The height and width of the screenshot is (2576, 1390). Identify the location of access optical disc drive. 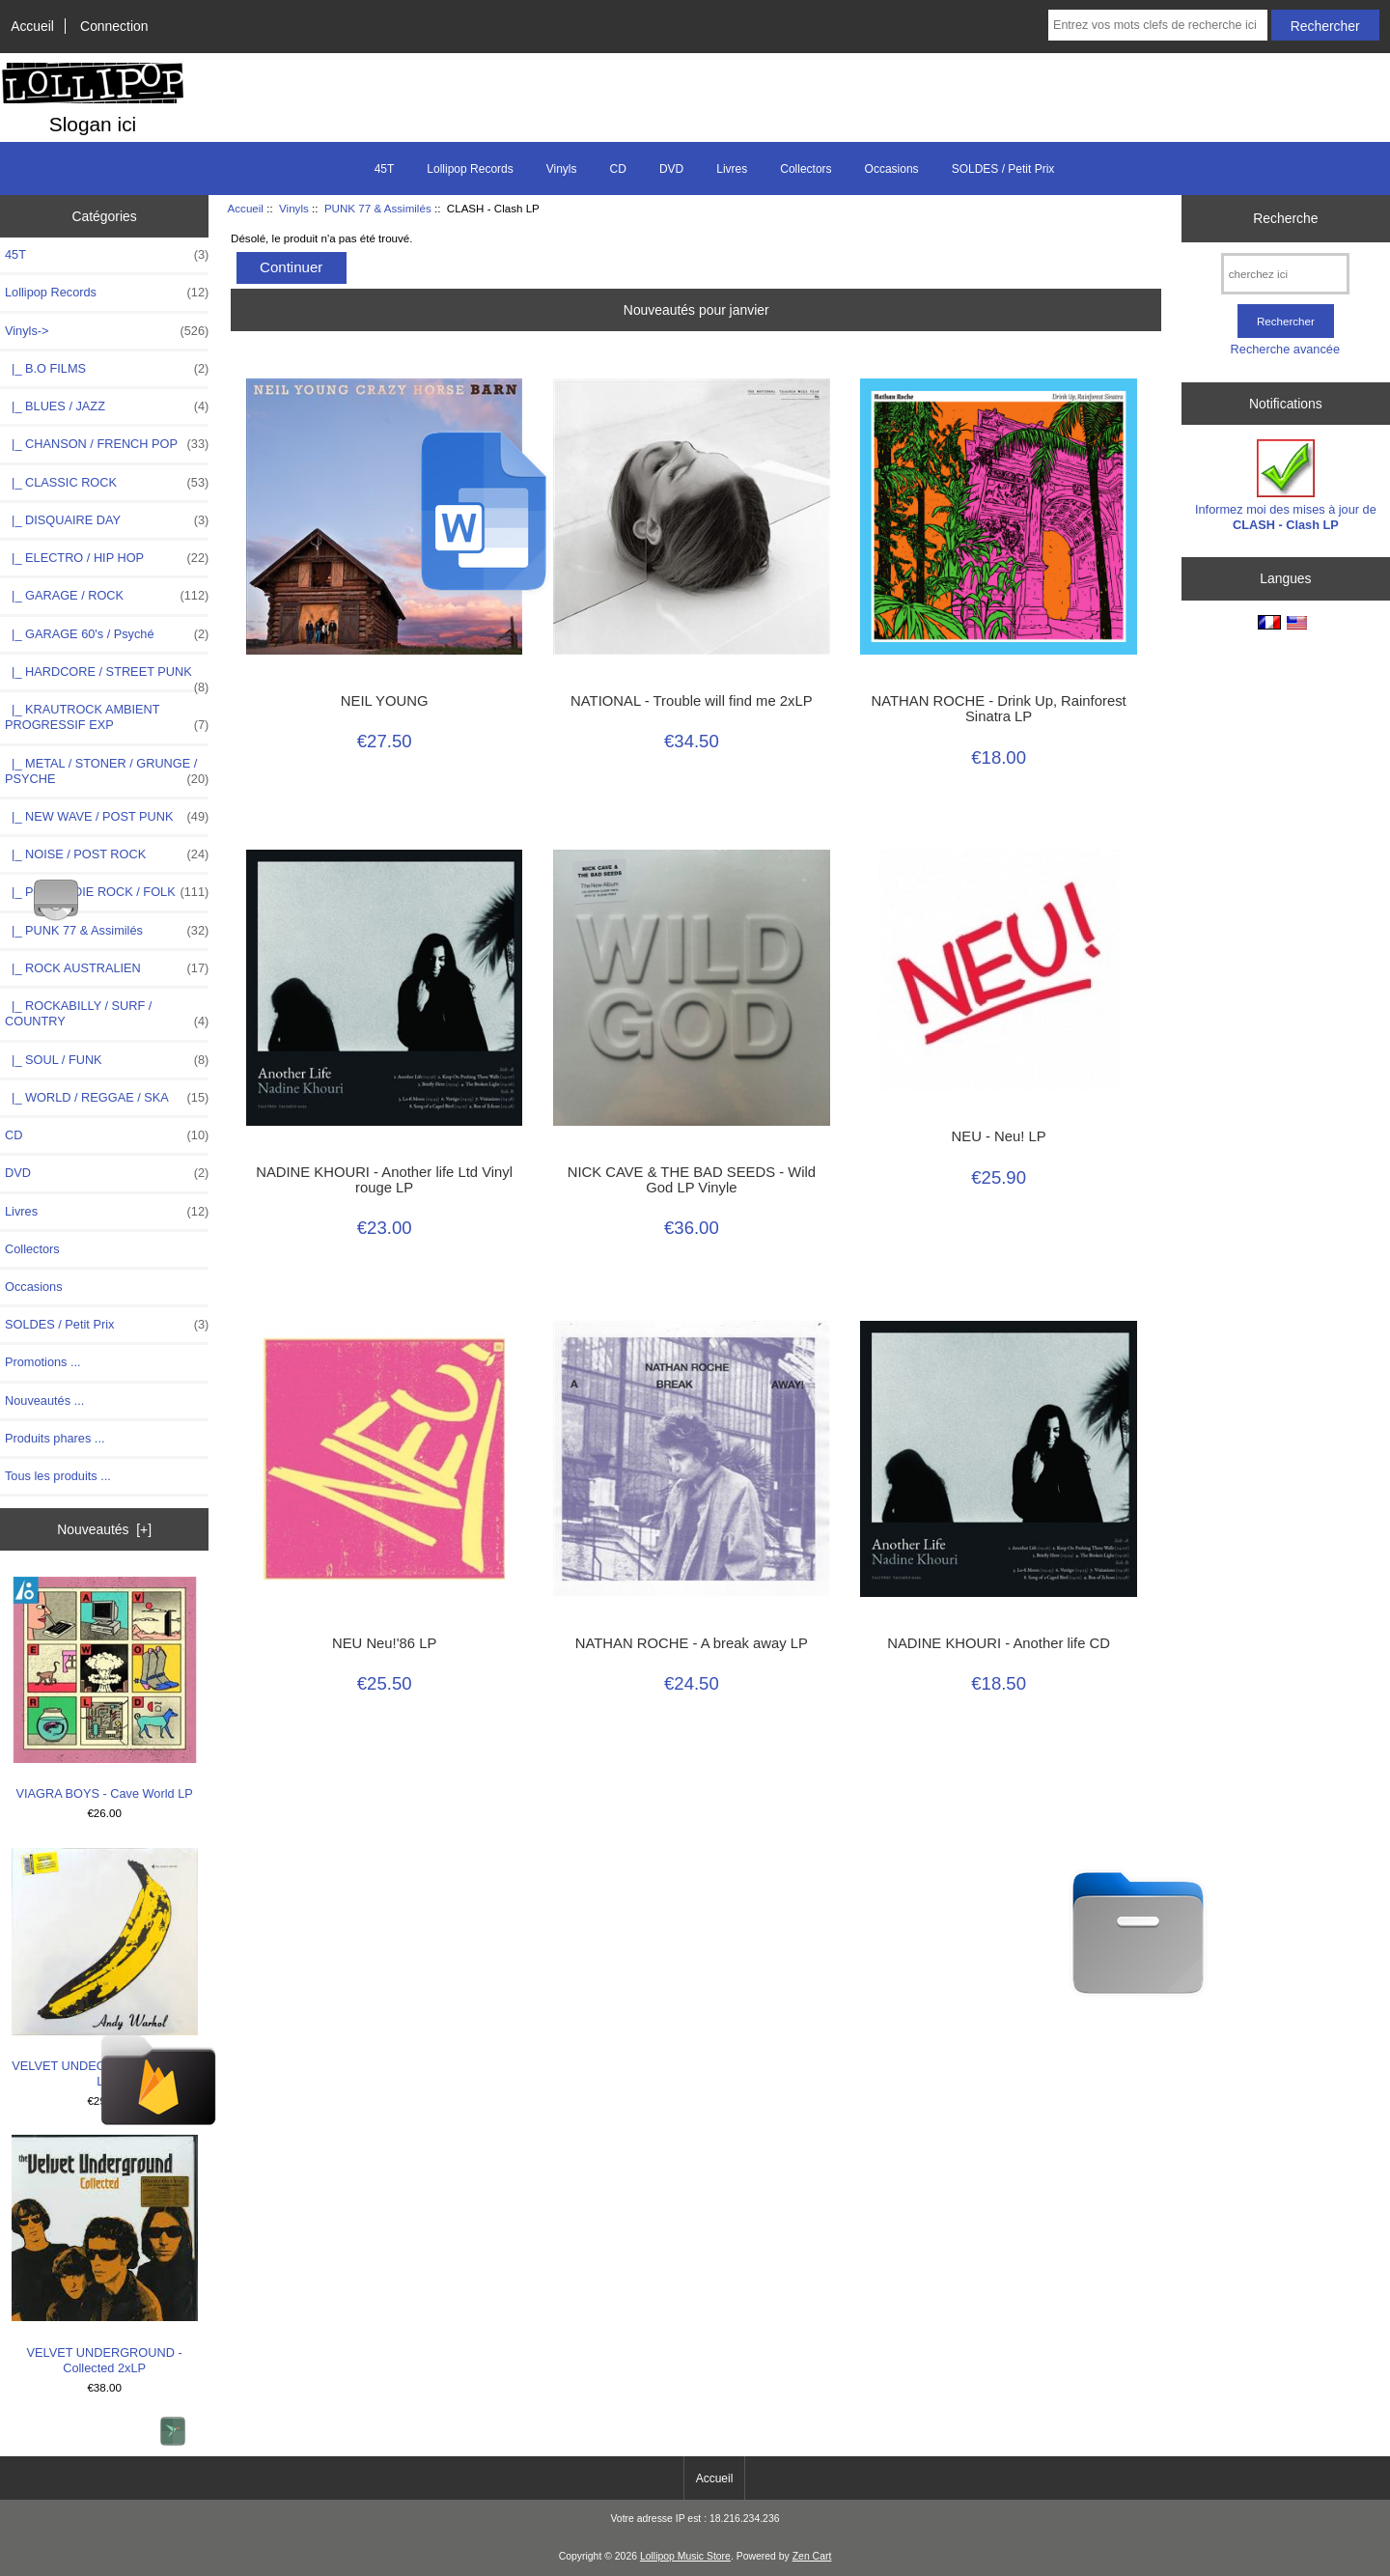
(56, 898).